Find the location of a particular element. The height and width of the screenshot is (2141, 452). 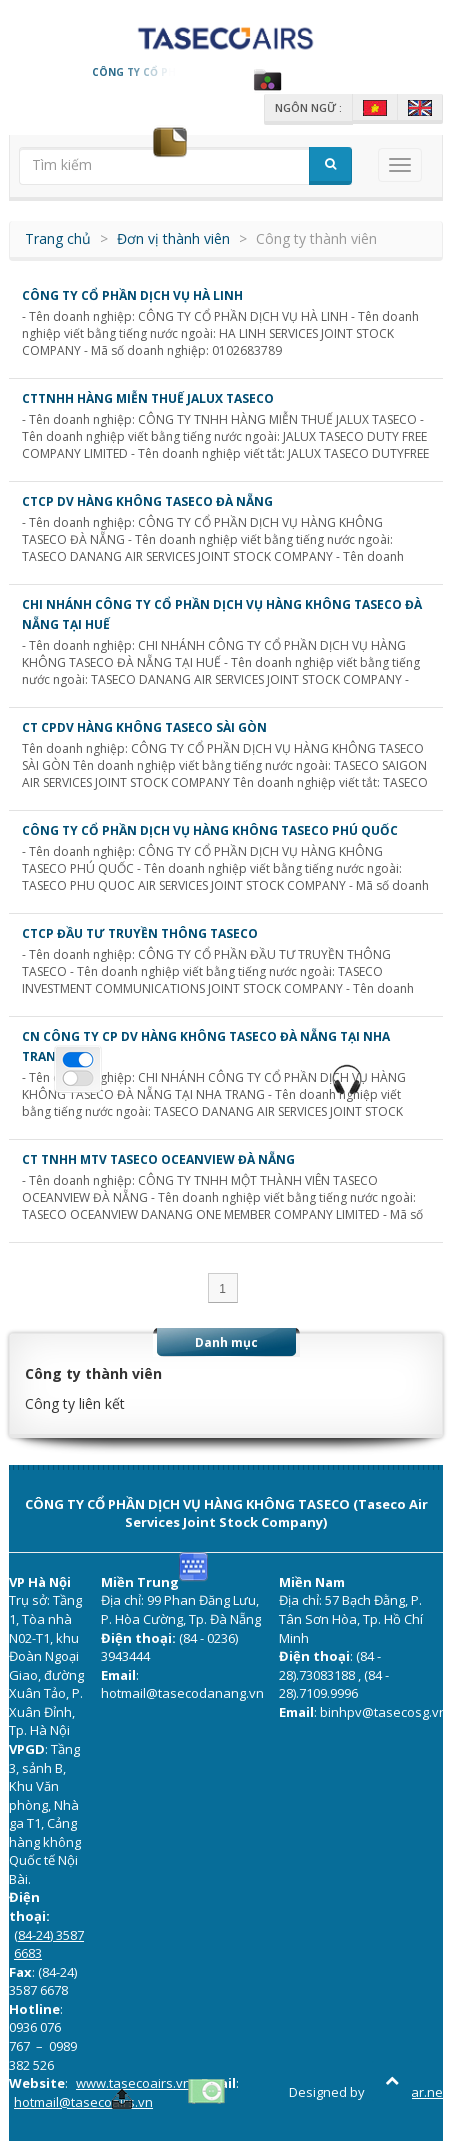

access keyboard and input method settings is located at coordinates (193, 1566).